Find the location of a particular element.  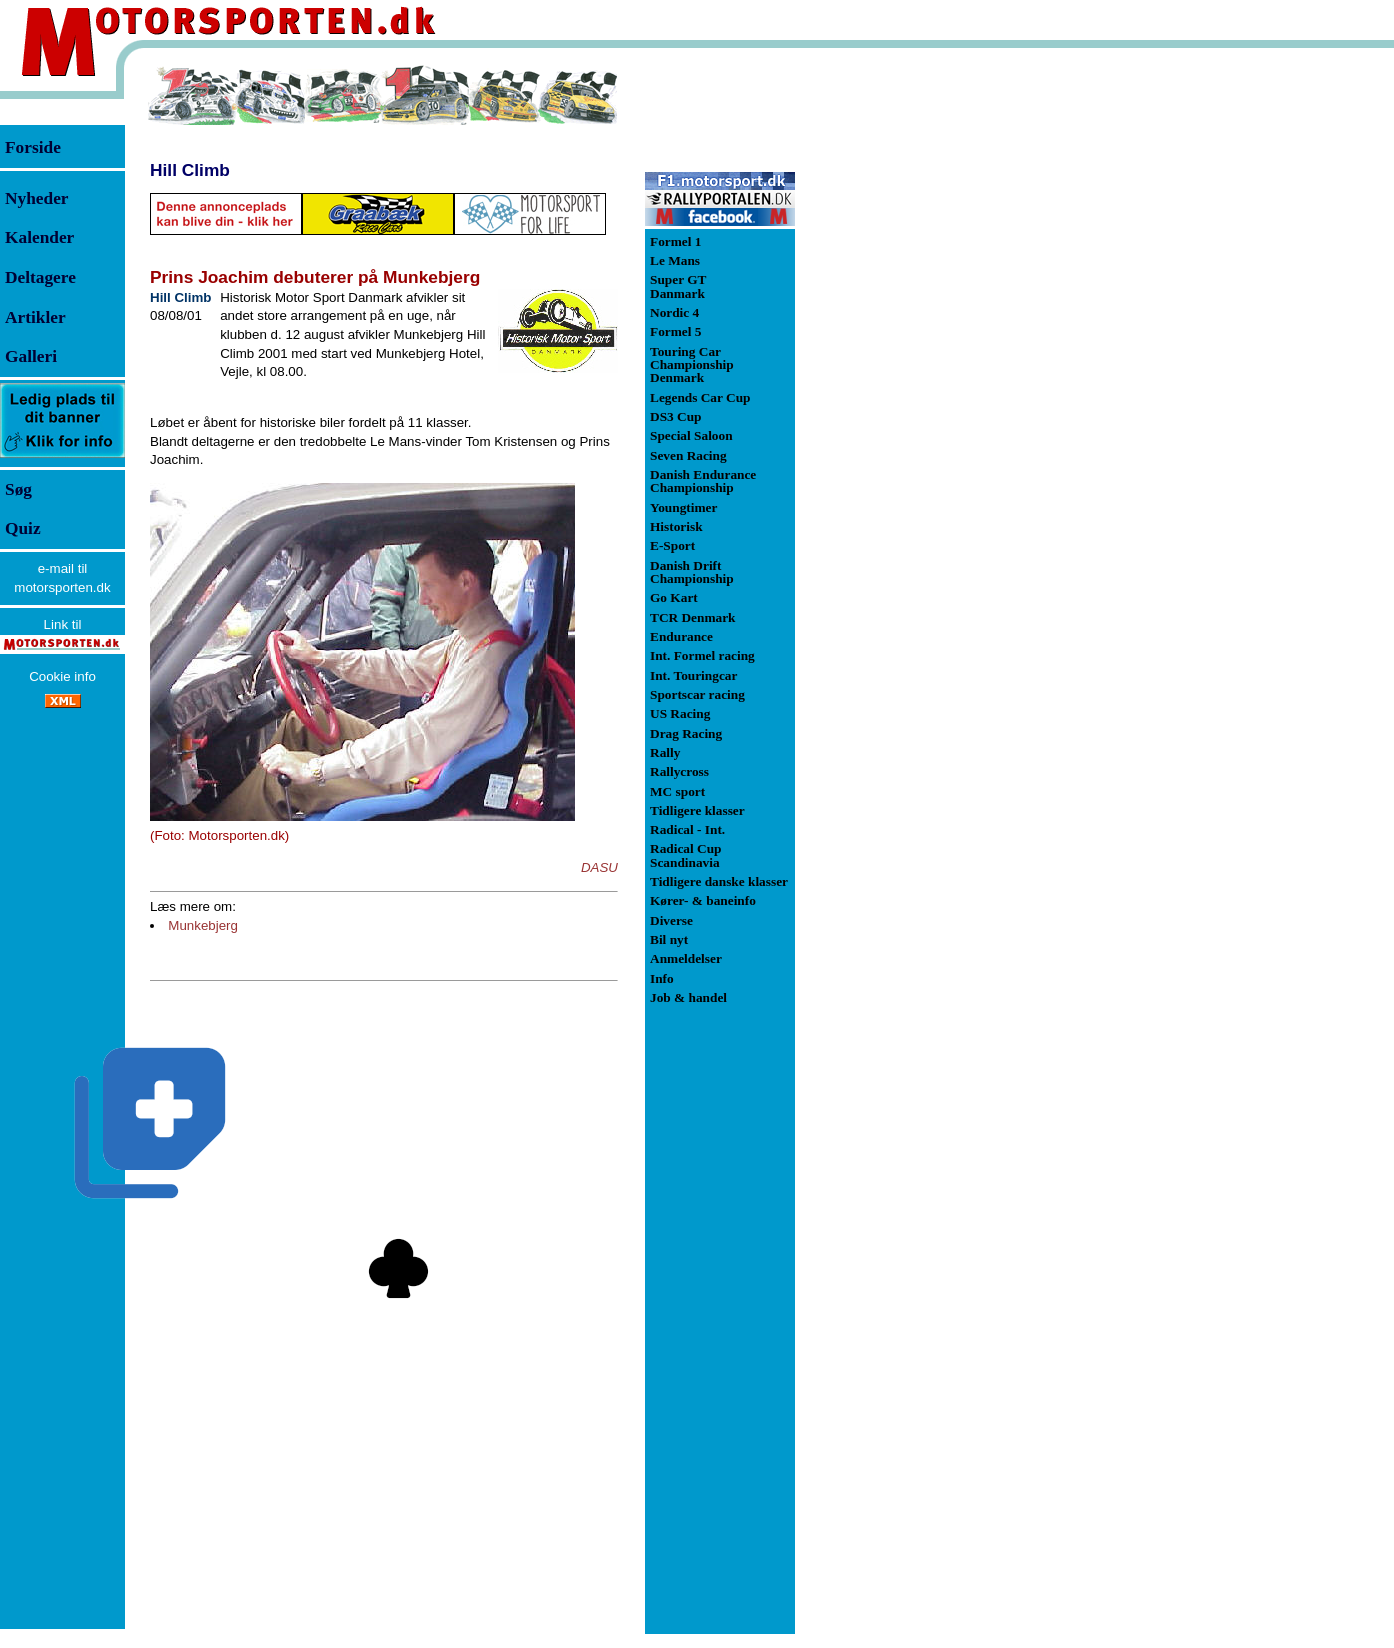

select clubs suit in a card game is located at coordinates (398, 1268).